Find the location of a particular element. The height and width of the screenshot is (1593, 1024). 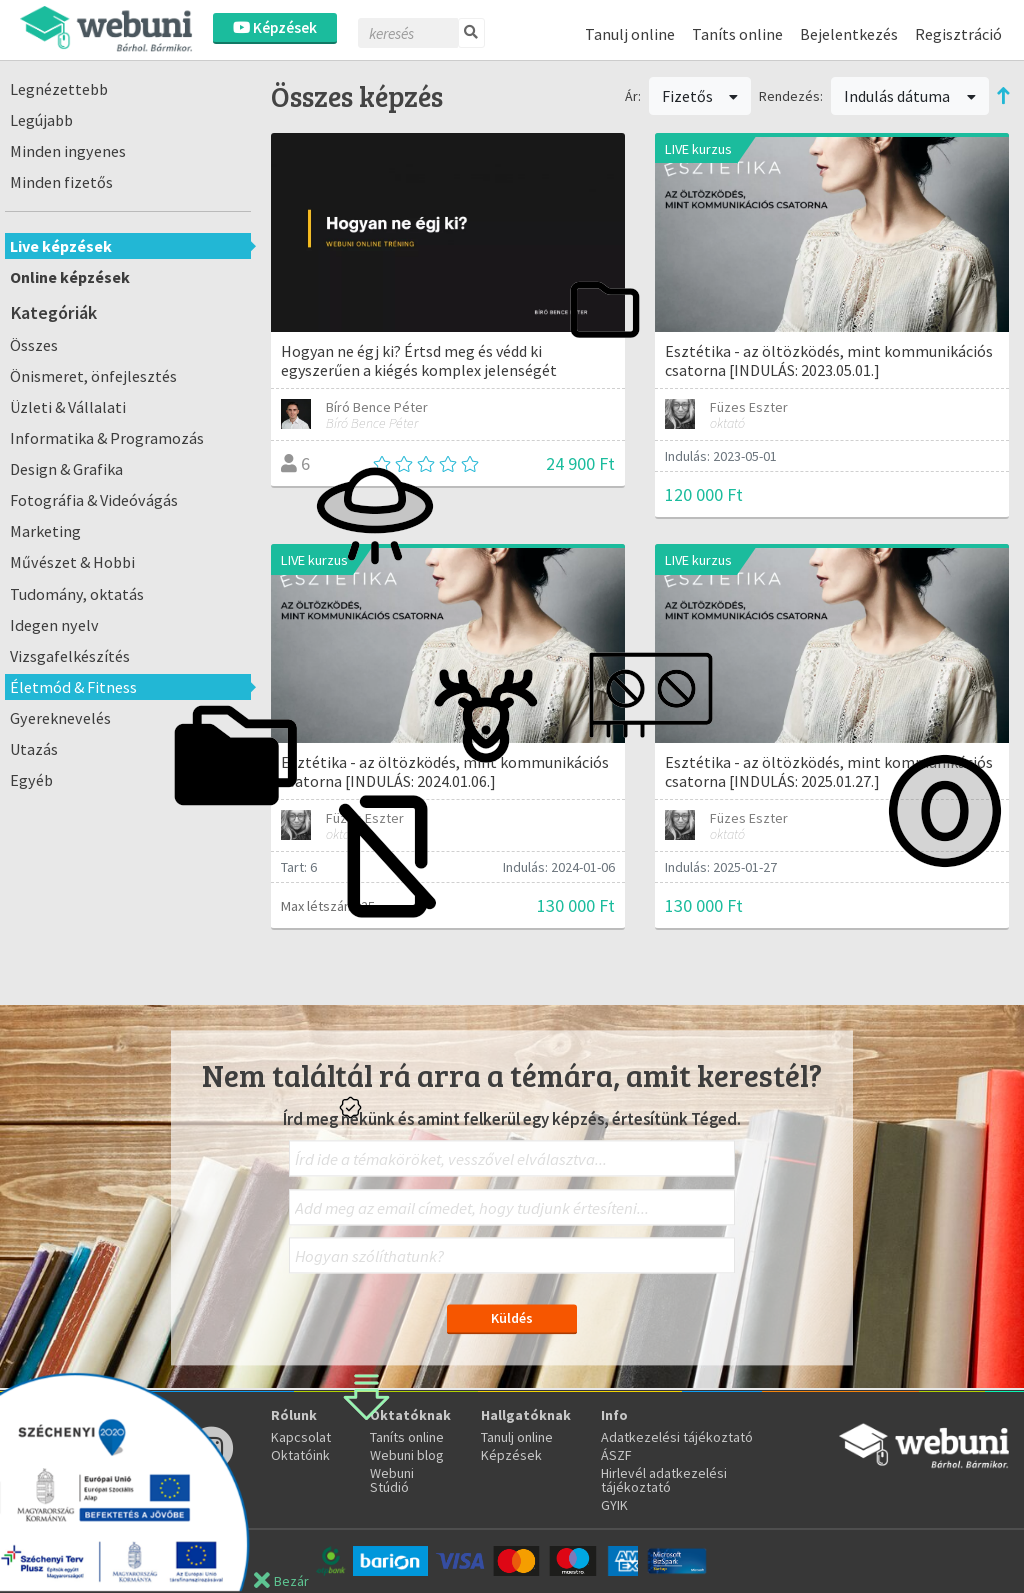

indicates zero items or empty count is located at coordinates (945, 811).